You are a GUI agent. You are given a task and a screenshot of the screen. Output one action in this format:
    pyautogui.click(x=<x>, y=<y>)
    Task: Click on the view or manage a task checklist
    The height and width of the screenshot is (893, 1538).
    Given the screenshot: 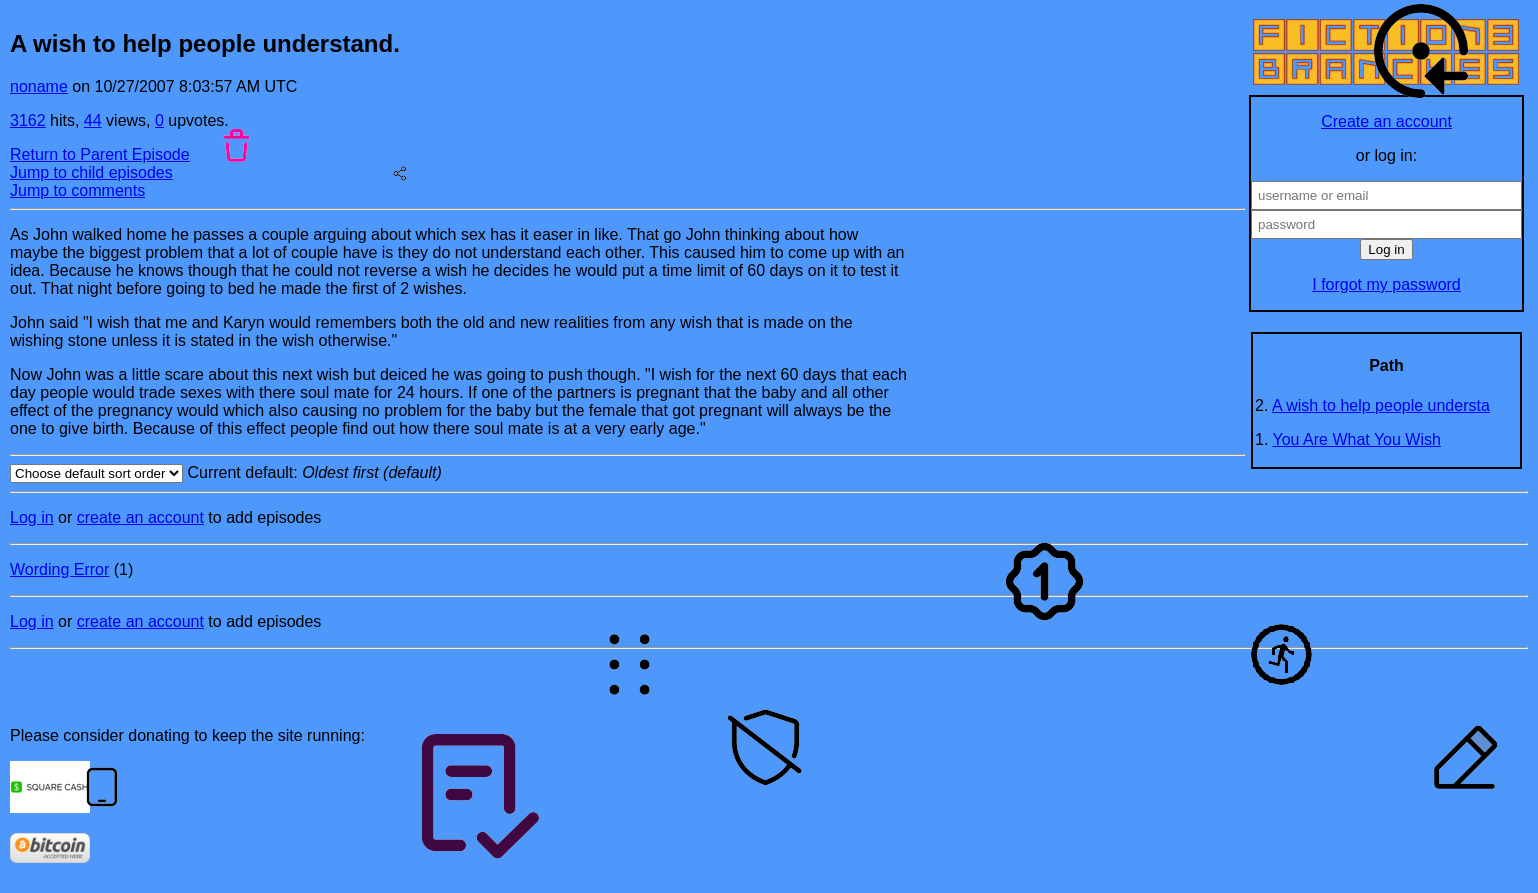 What is the action you would take?
    pyautogui.click(x=476, y=796)
    